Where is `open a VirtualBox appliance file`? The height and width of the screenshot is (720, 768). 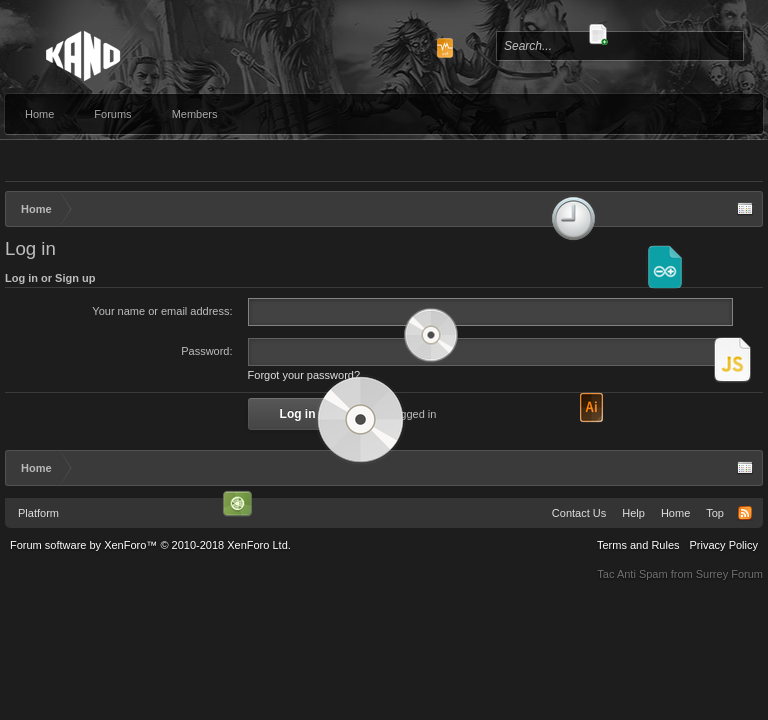
open a VirtualBox appliance file is located at coordinates (445, 48).